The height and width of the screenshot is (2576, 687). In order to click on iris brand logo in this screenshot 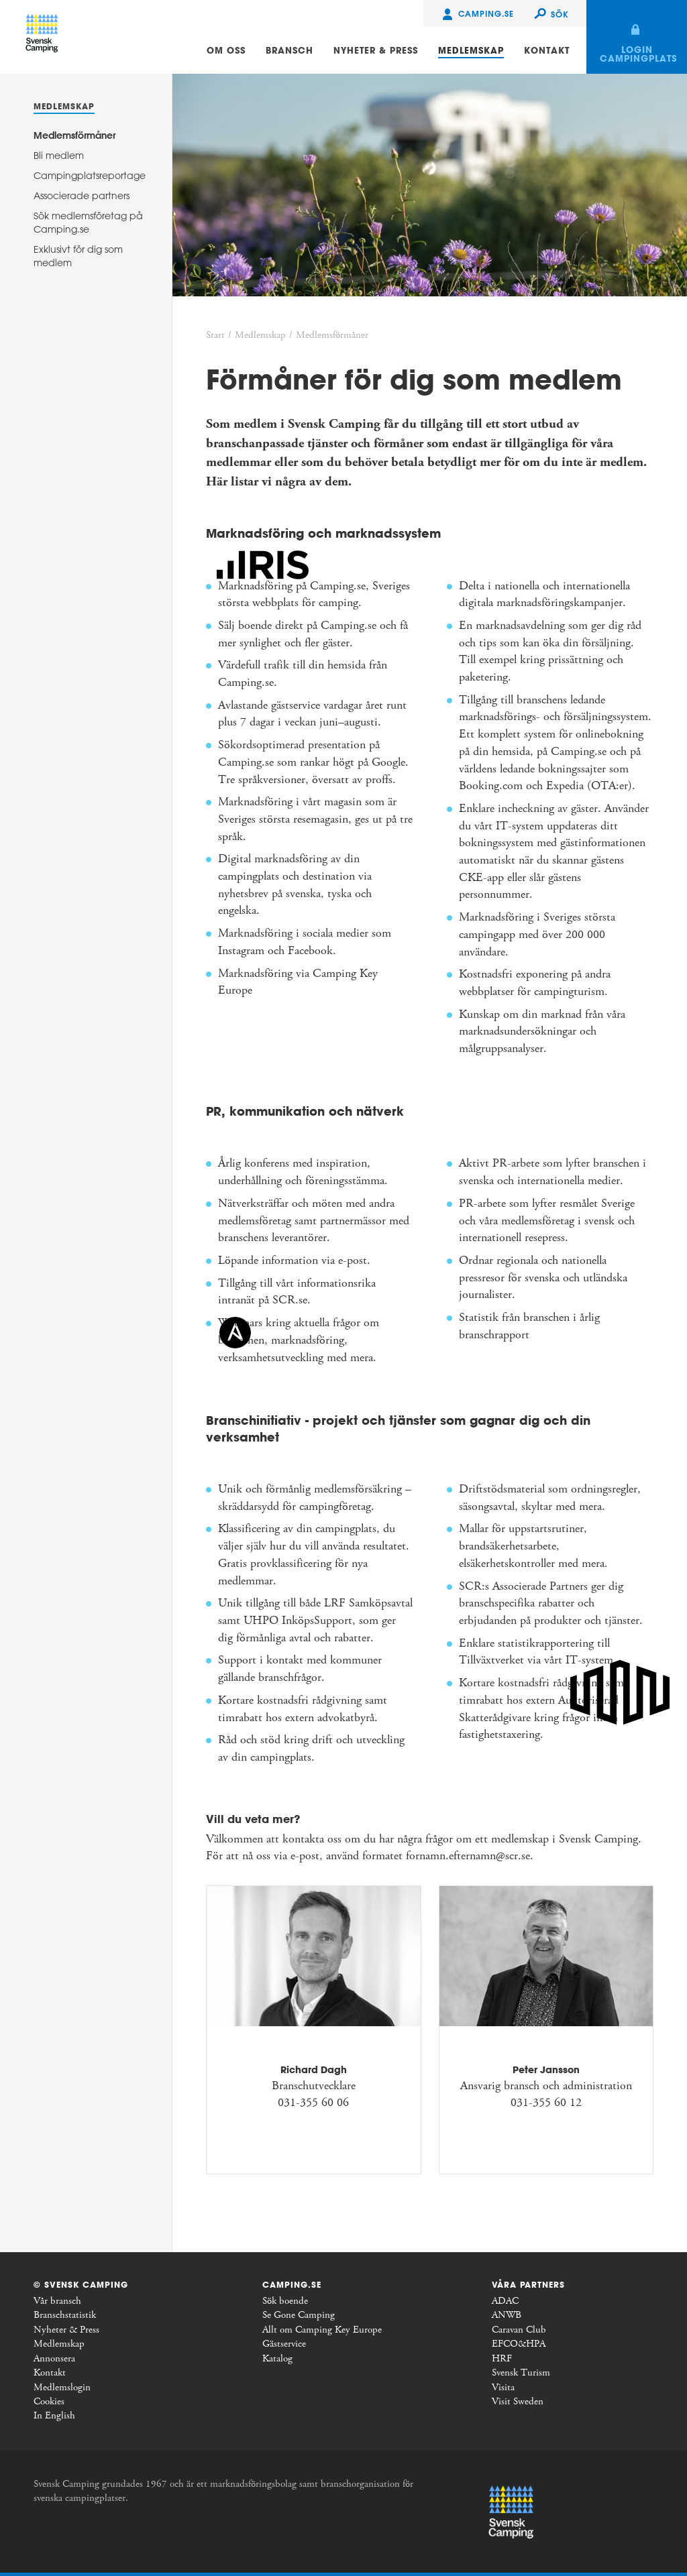, I will do `click(262, 565)`.